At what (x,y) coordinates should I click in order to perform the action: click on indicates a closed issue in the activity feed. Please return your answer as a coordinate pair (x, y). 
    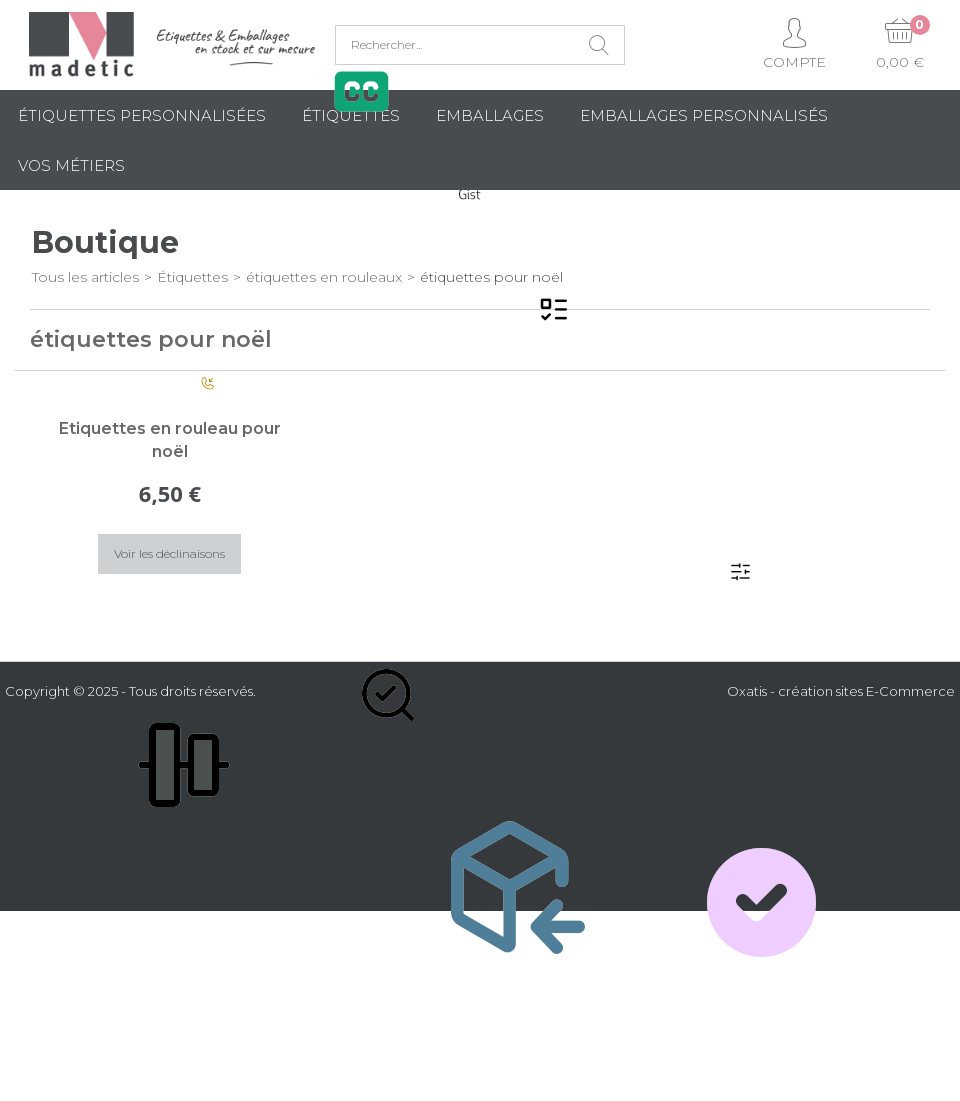
    Looking at the image, I should click on (761, 902).